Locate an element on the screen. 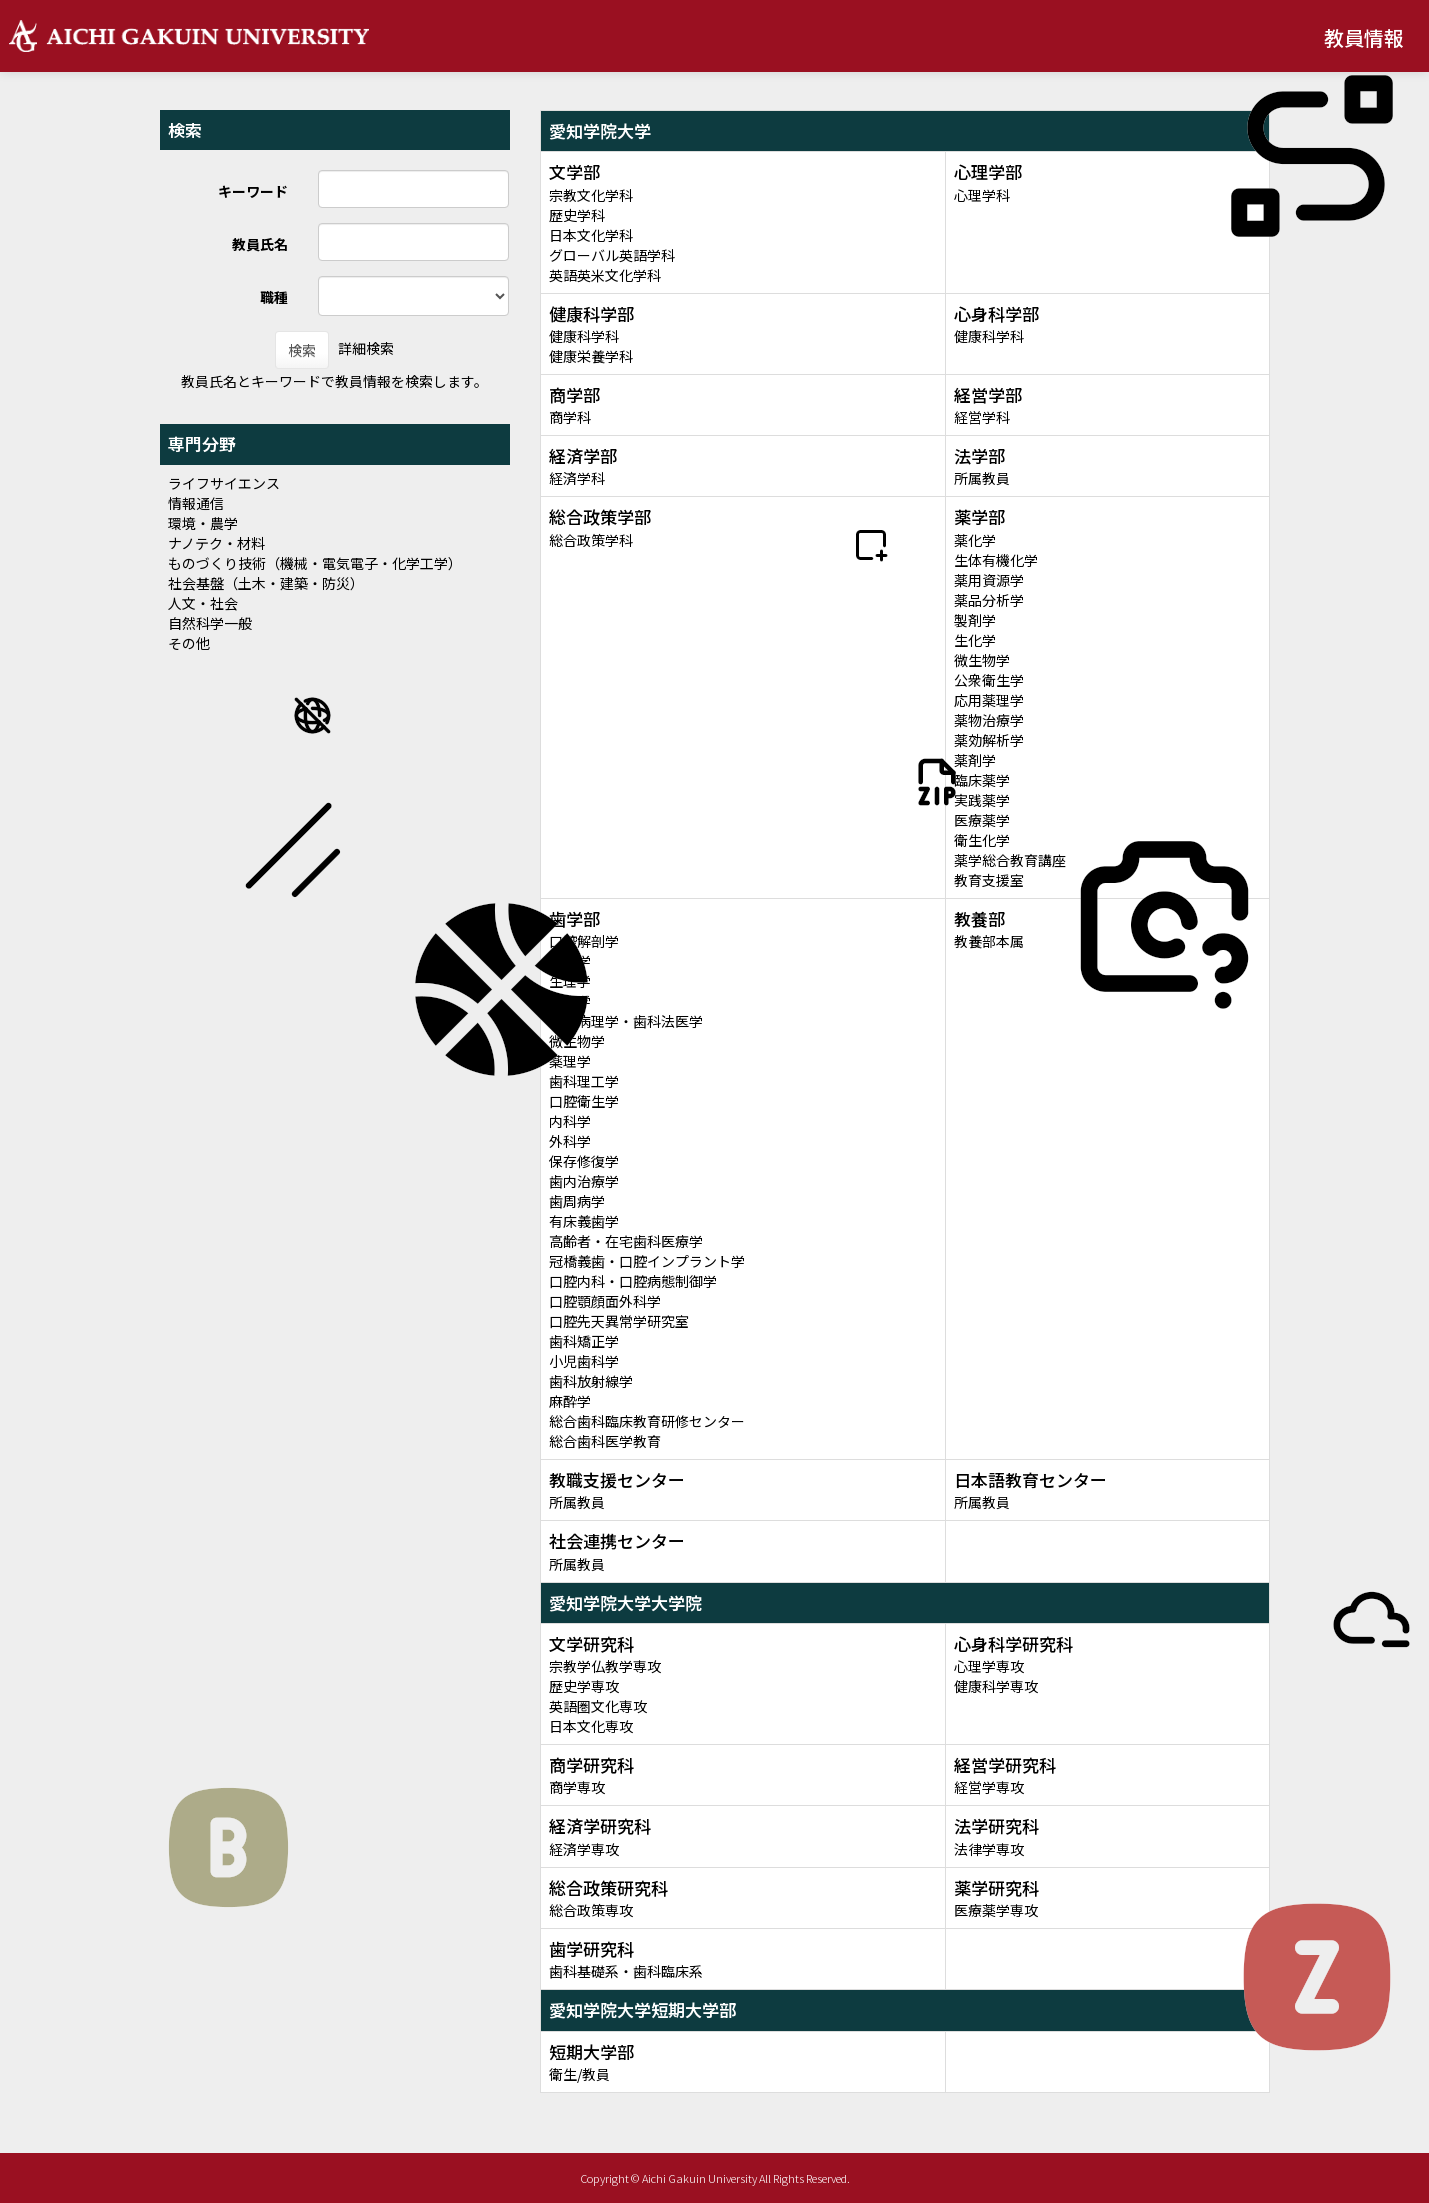 This screenshot has height=2203, width=1429. indicates signal strength or connectivity level is located at coordinates (295, 852).